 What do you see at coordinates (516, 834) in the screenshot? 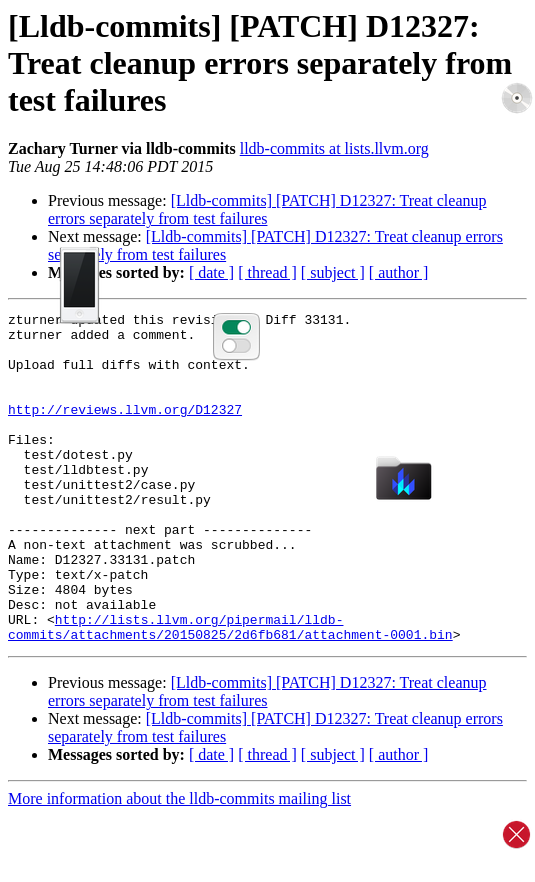
I see `indicates a file cannot be synced to Dropbox` at bounding box center [516, 834].